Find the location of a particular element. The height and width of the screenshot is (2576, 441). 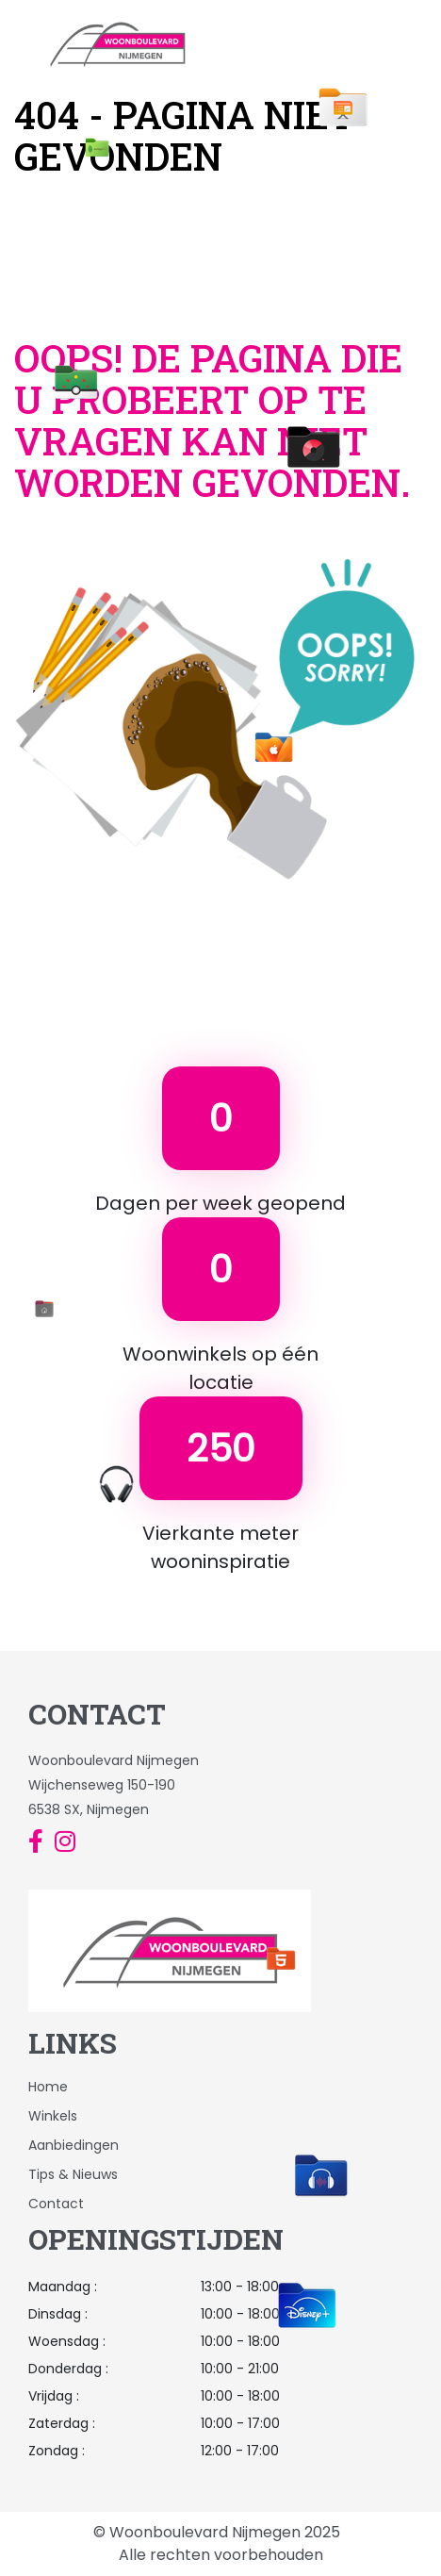

access your home folder is located at coordinates (44, 1309).